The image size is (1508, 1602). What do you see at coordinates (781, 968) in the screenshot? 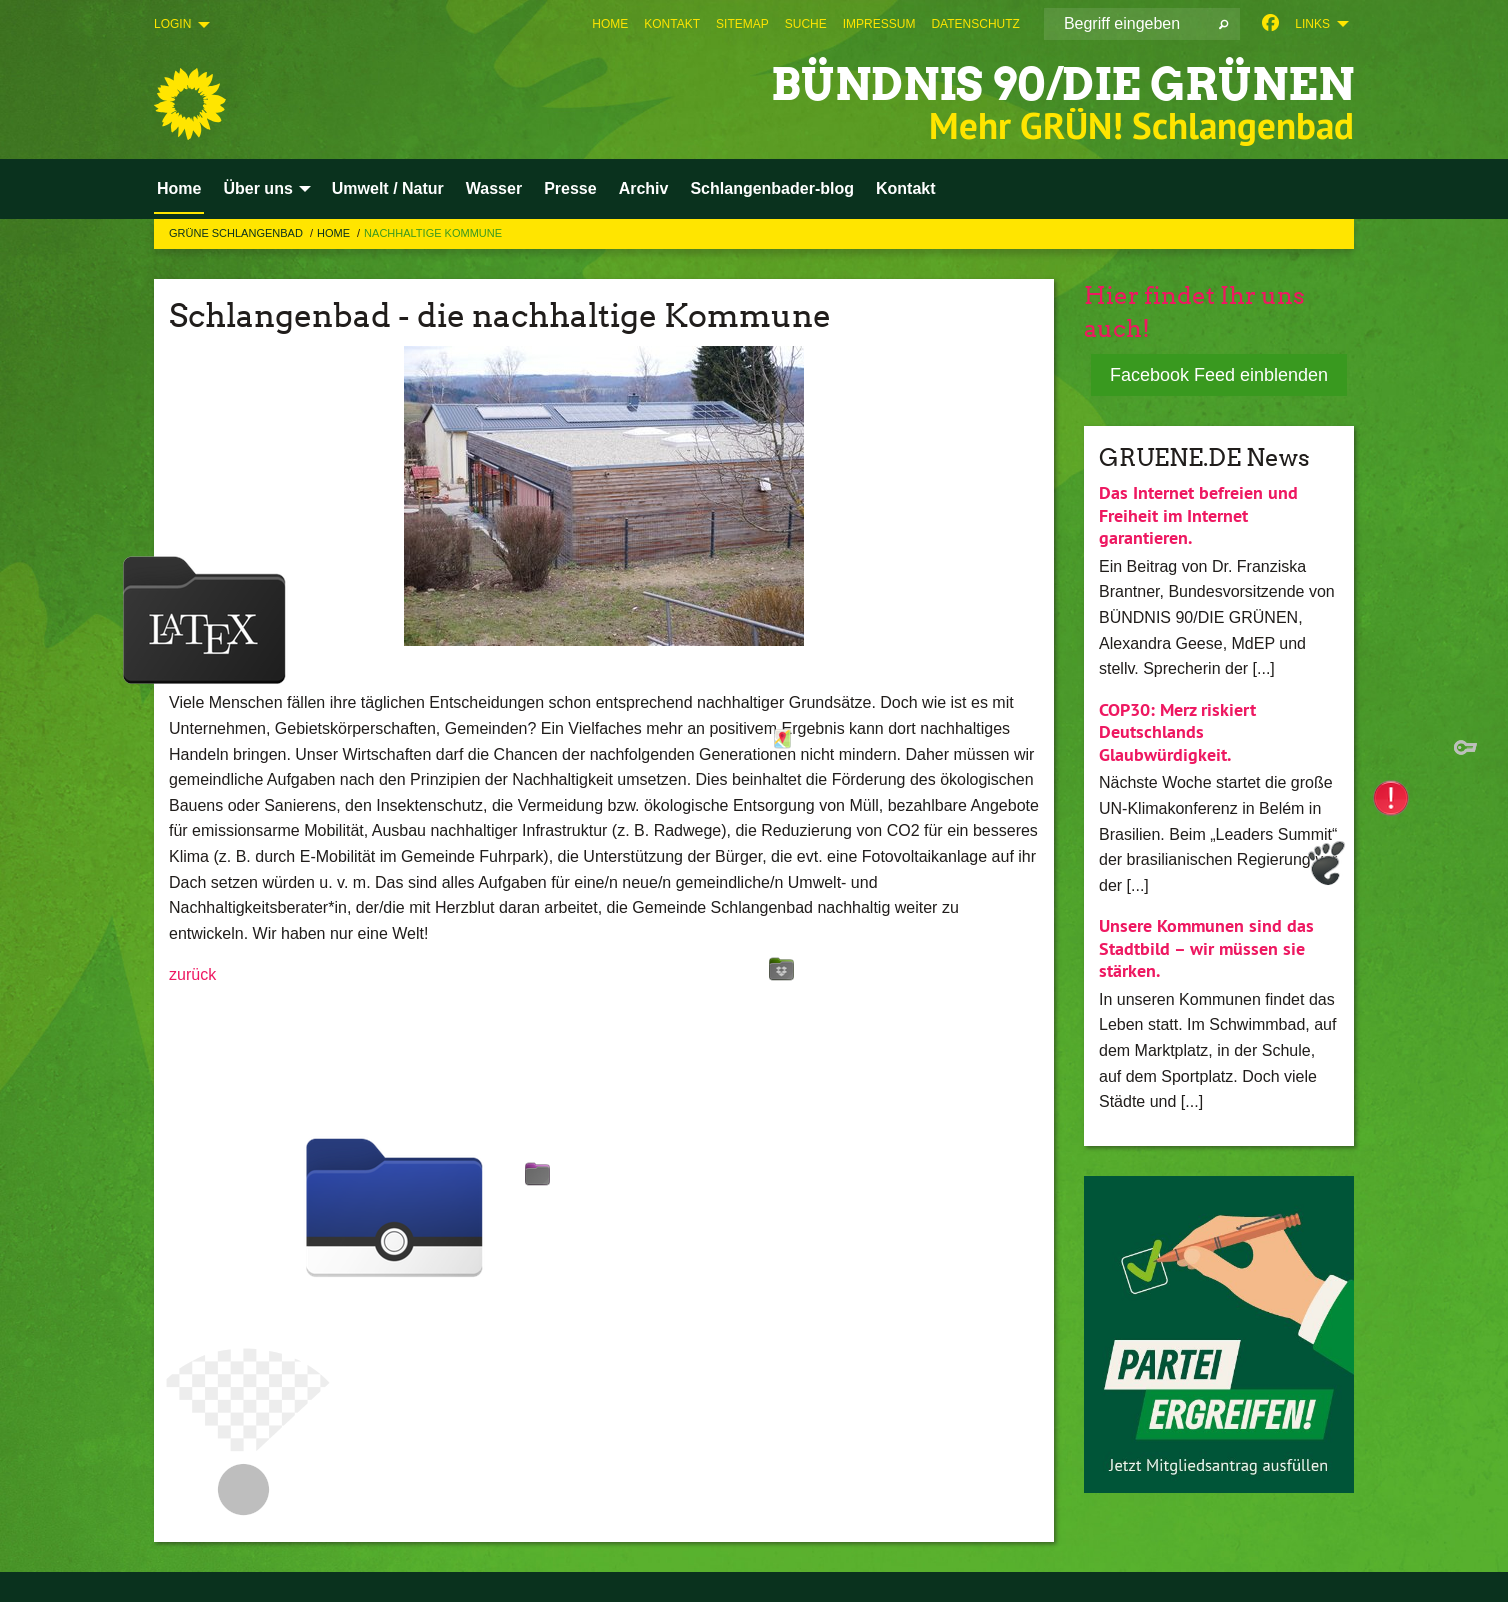
I see `open your Dropbox folder` at bounding box center [781, 968].